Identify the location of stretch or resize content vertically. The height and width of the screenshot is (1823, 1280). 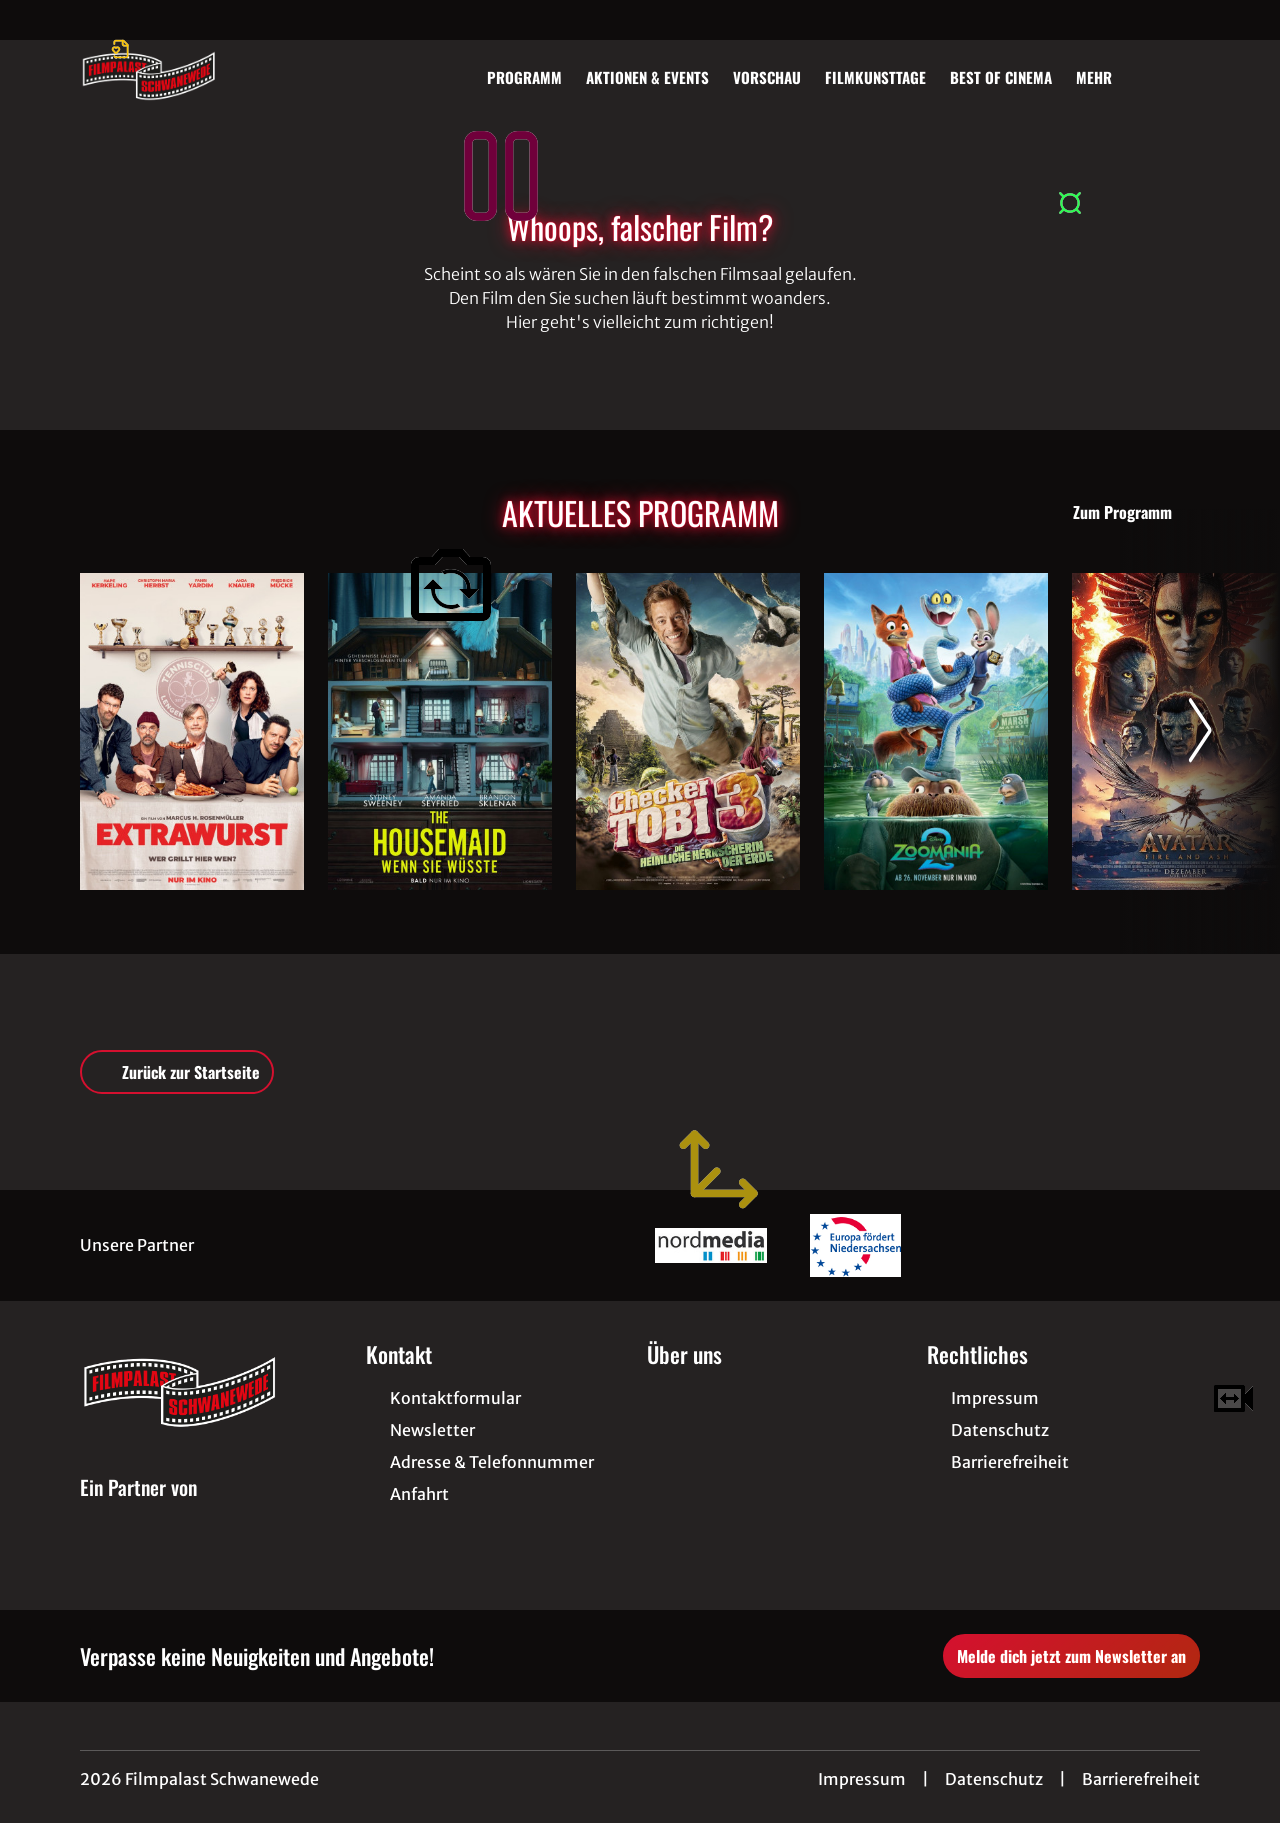
(501, 176).